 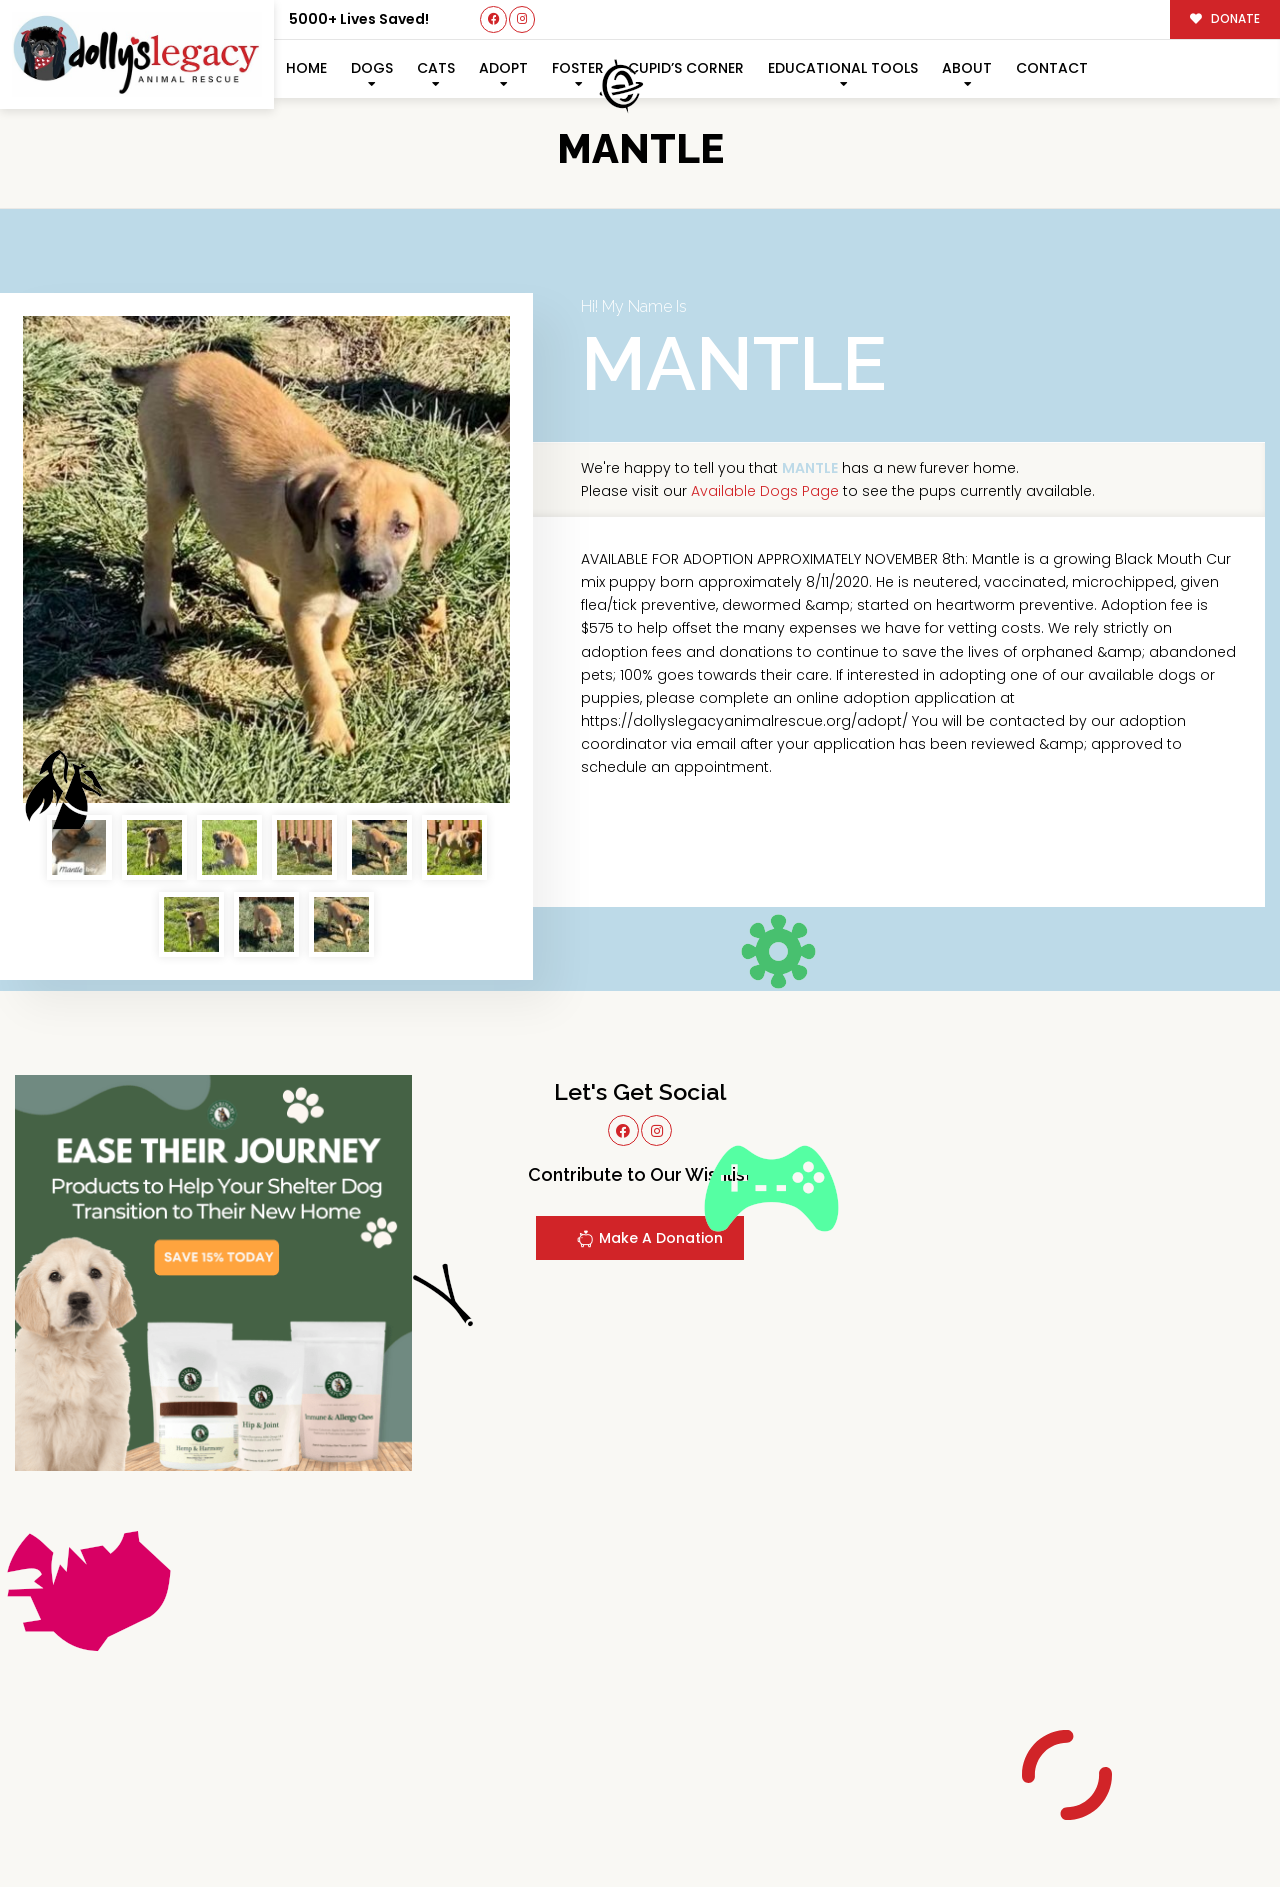 What do you see at coordinates (778, 951) in the screenshot?
I see `indicates slow processing or loading state` at bounding box center [778, 951].